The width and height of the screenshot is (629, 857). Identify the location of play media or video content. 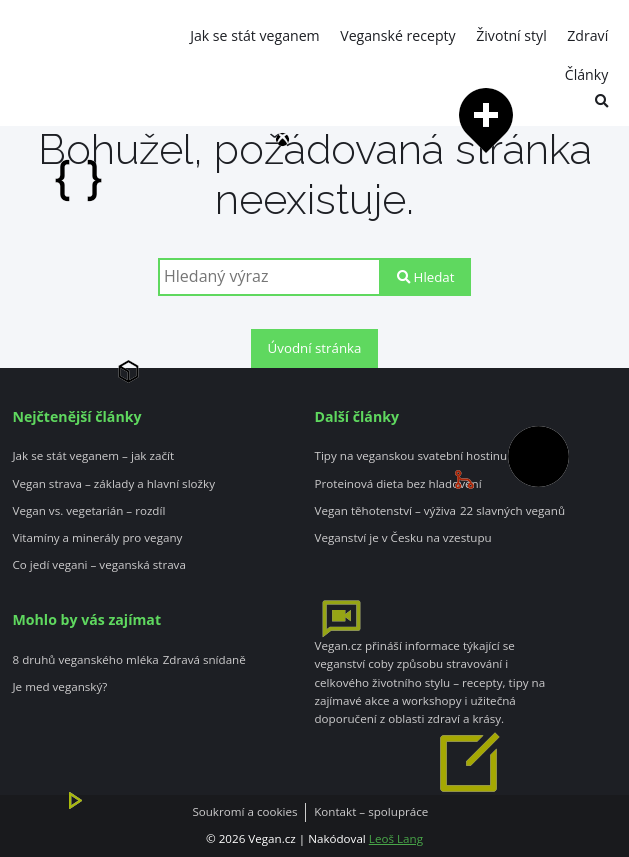
(73, 800).